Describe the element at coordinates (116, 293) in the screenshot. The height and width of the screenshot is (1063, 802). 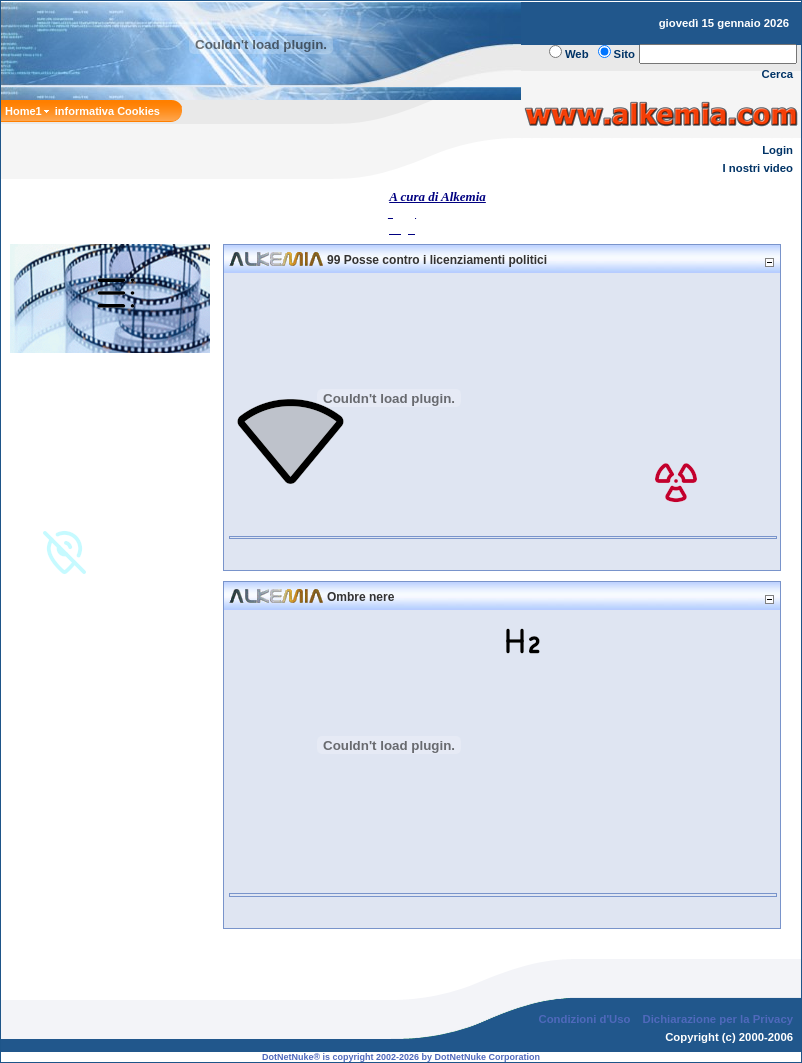
I see `view table of contents` at that location.